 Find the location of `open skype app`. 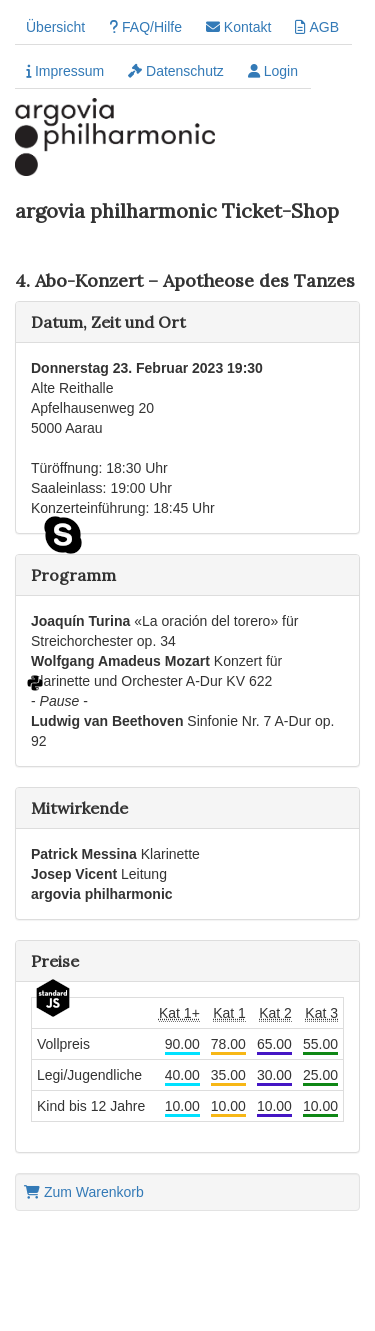

open skype app is located at coordinates (63, 535).